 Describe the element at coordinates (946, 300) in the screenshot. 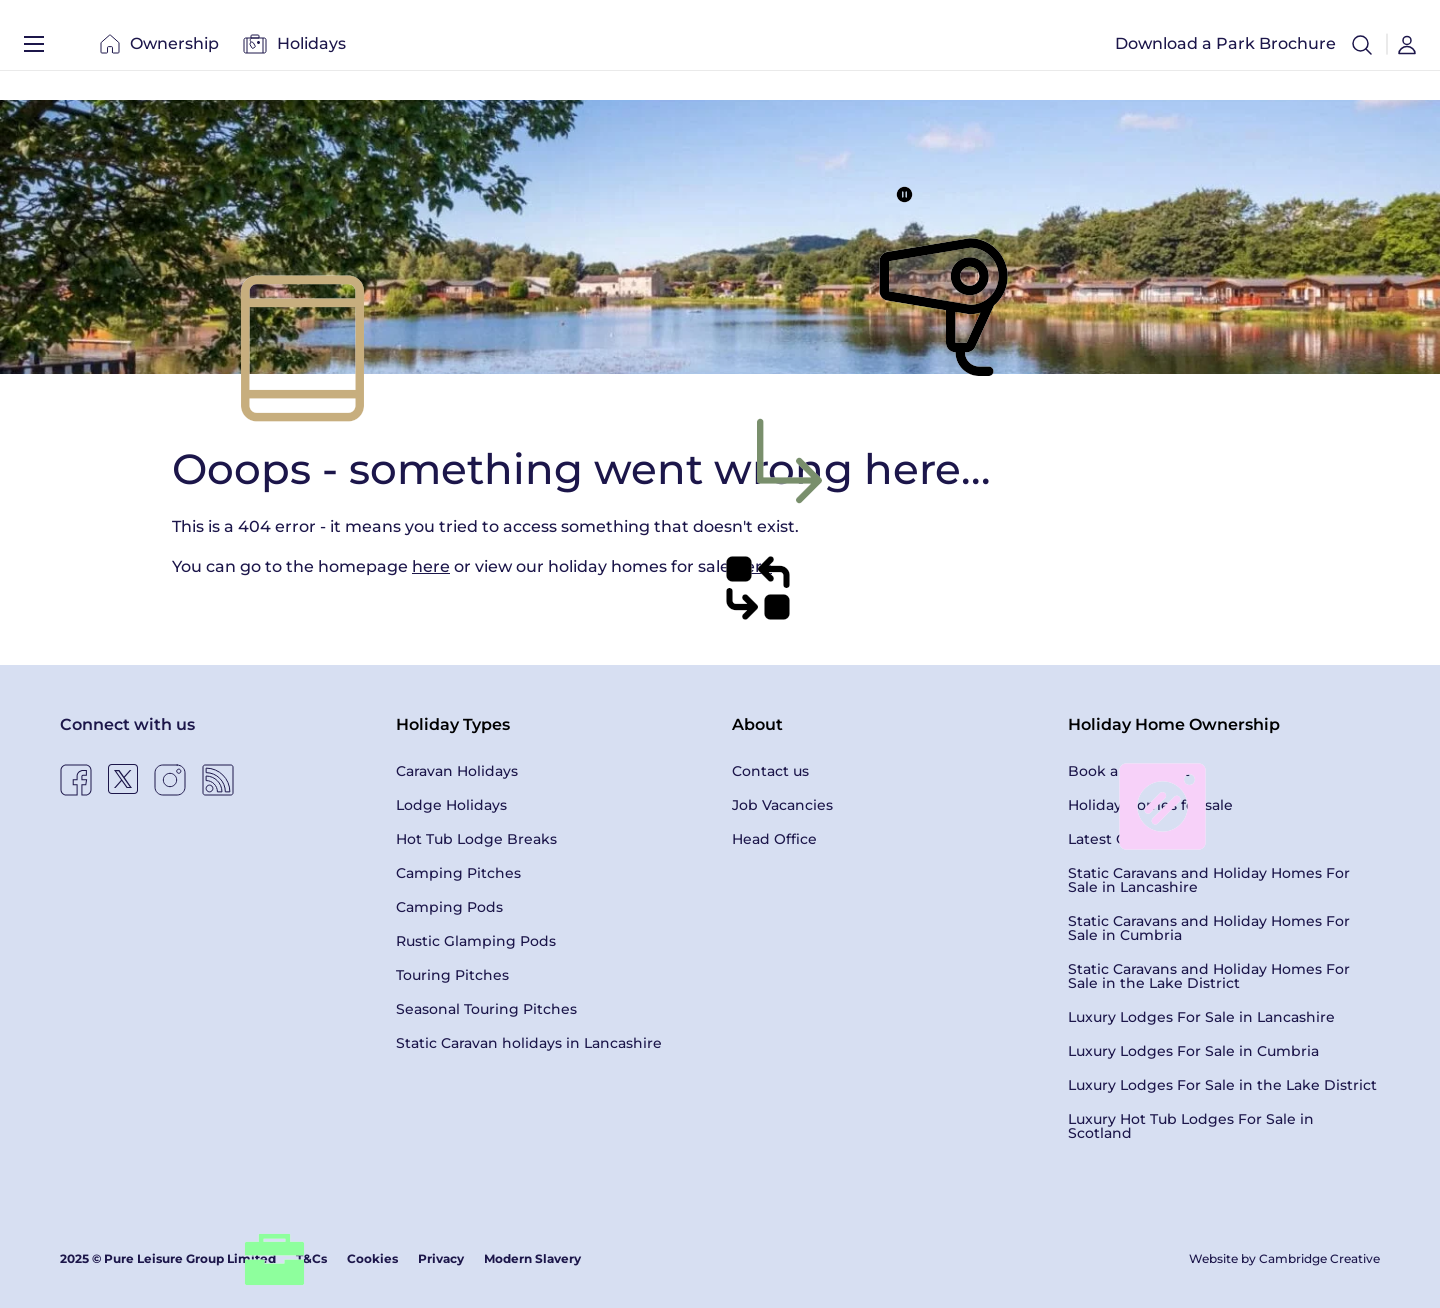

I see `access hair styling or grooming tools` at that location.